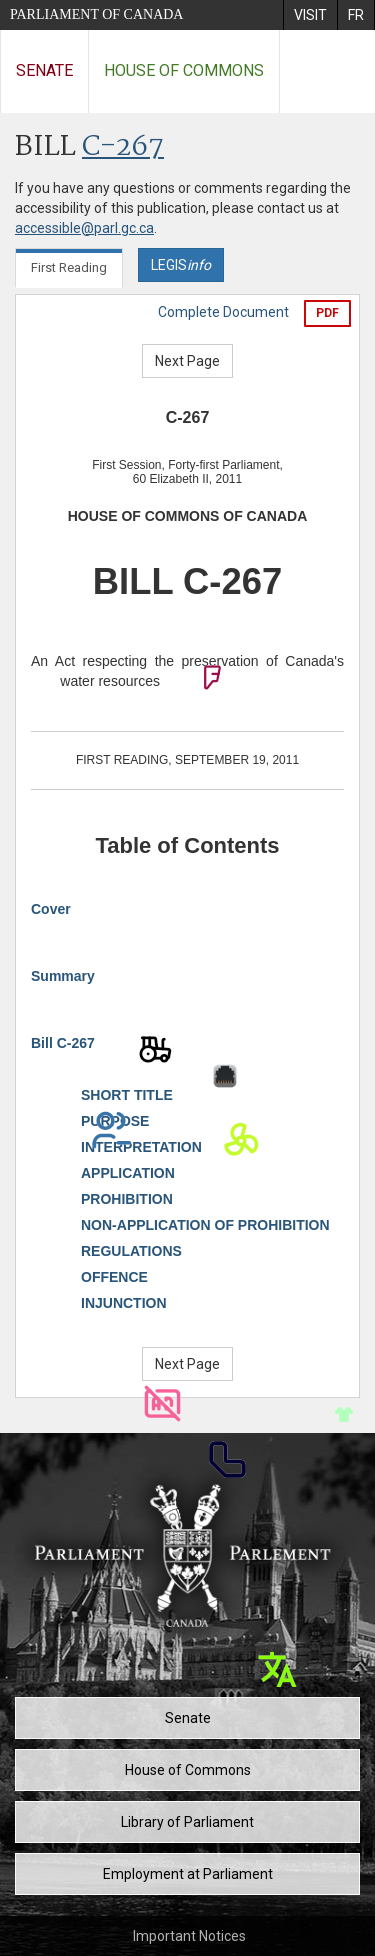 This screenshot has width=375, height=1956. I want to click on remove a member from the group, so click(111, 1130).